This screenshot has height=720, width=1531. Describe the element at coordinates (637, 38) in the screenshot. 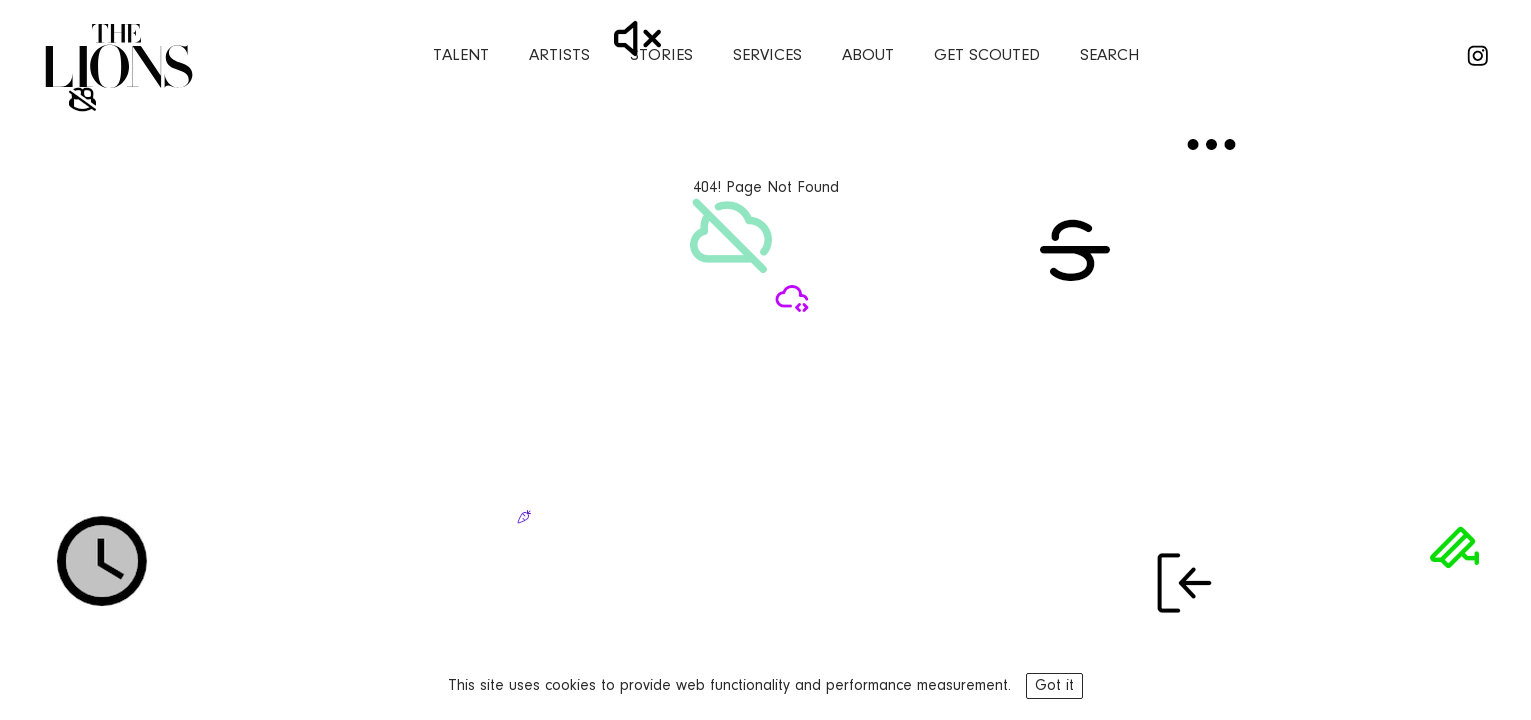

I see `mute audio or sound` at that location.